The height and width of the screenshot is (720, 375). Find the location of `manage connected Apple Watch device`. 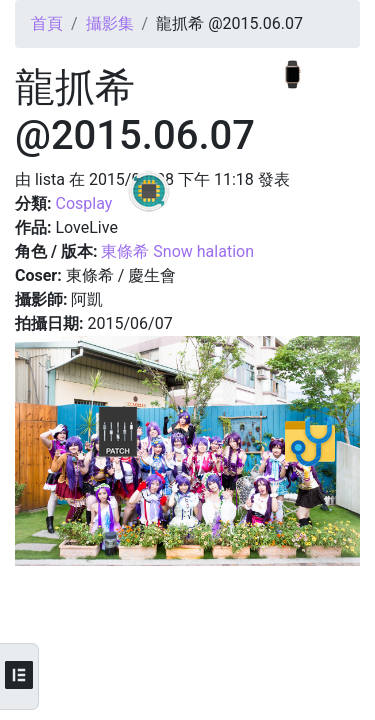

manage connected Apple Watch device is located at coordinates (292, 74).